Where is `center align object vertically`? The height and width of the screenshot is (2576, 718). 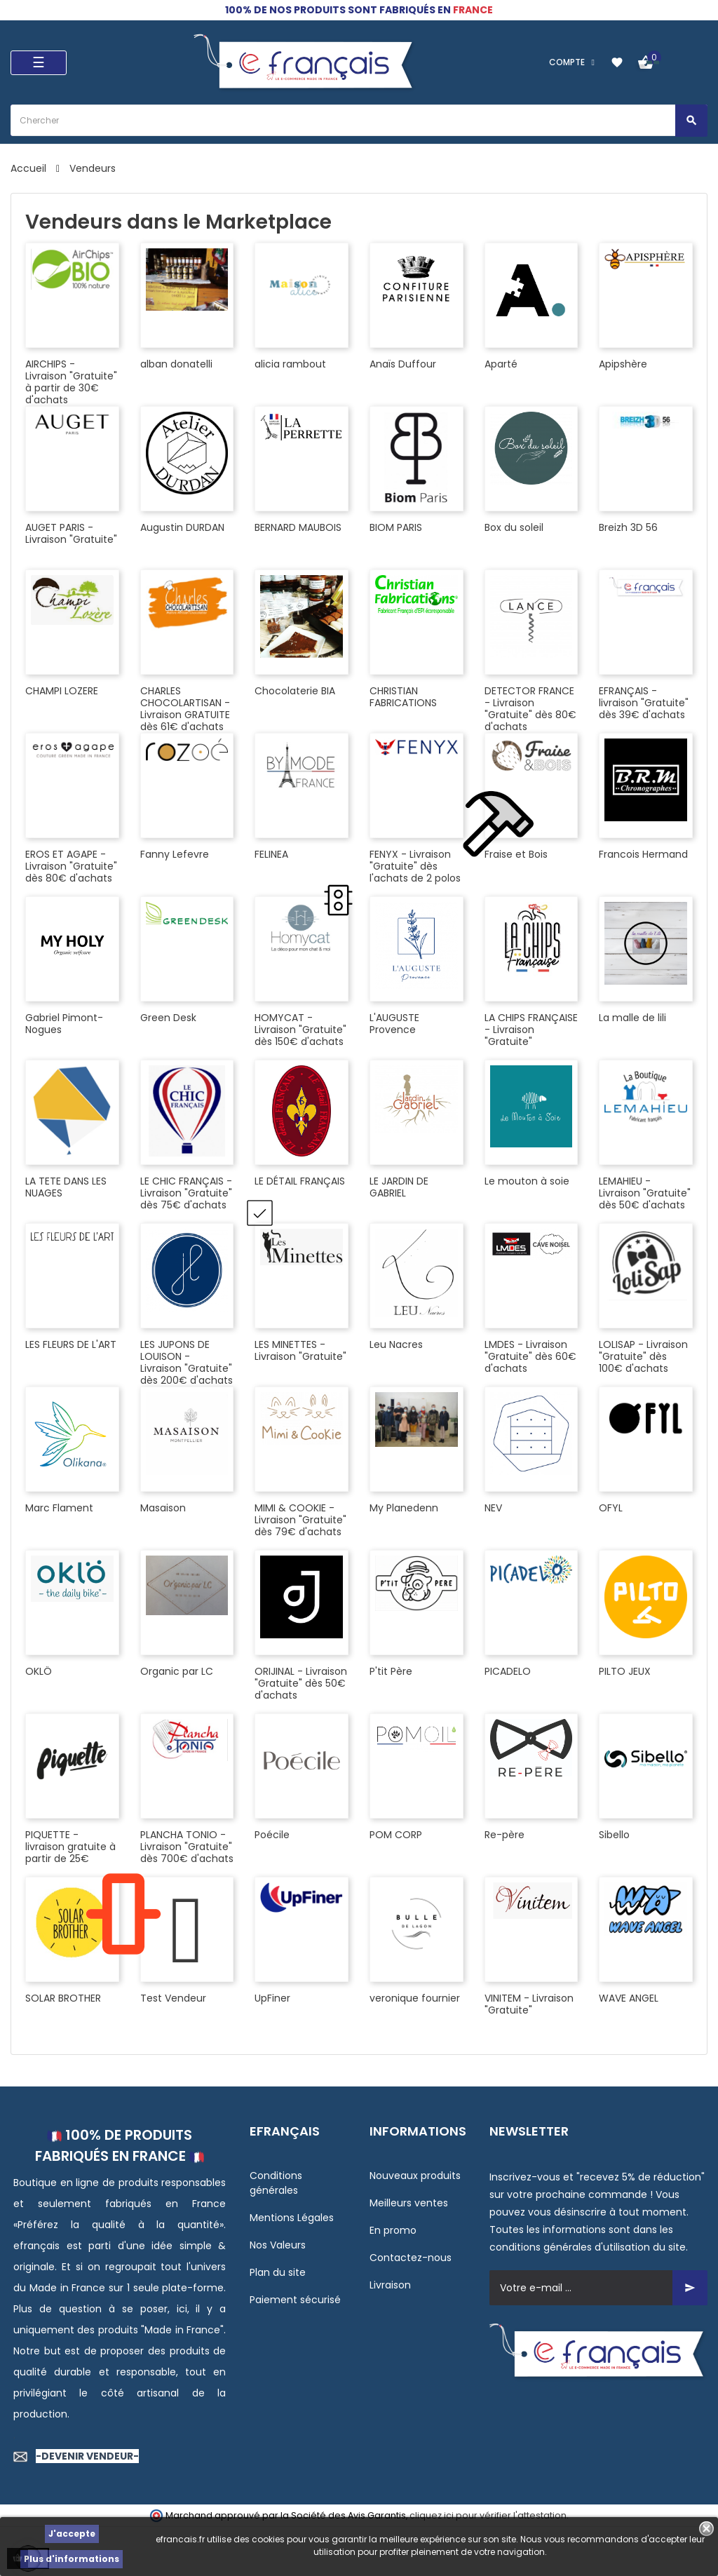
center align object vertically is located at coordinates (123, 1914).